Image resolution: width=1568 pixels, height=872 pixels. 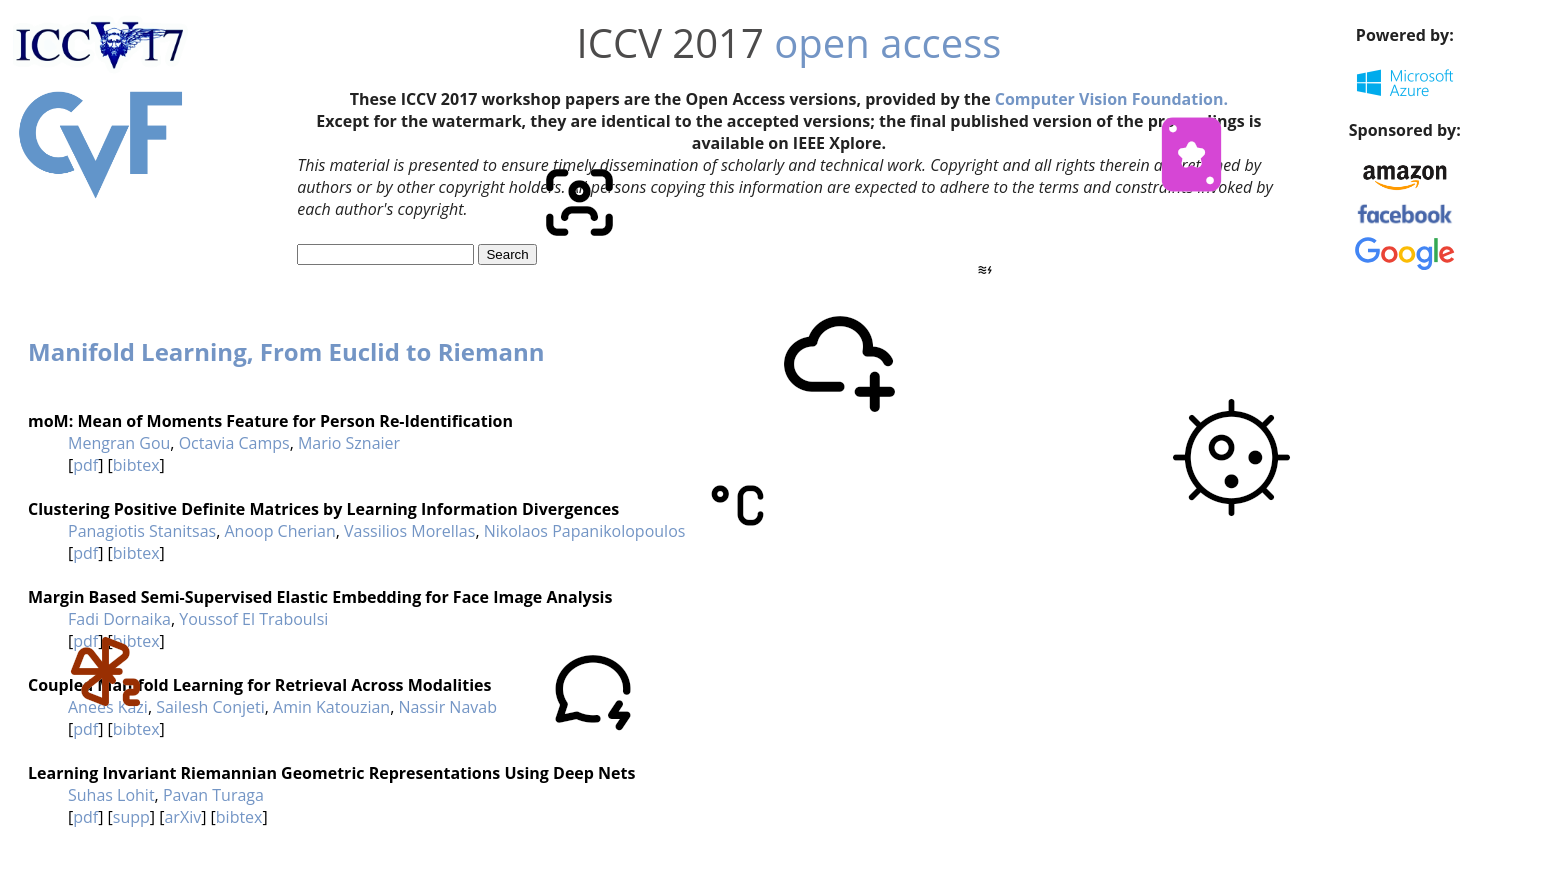 I want to click on hydroelectric power generation, so click(x=985, y=270).